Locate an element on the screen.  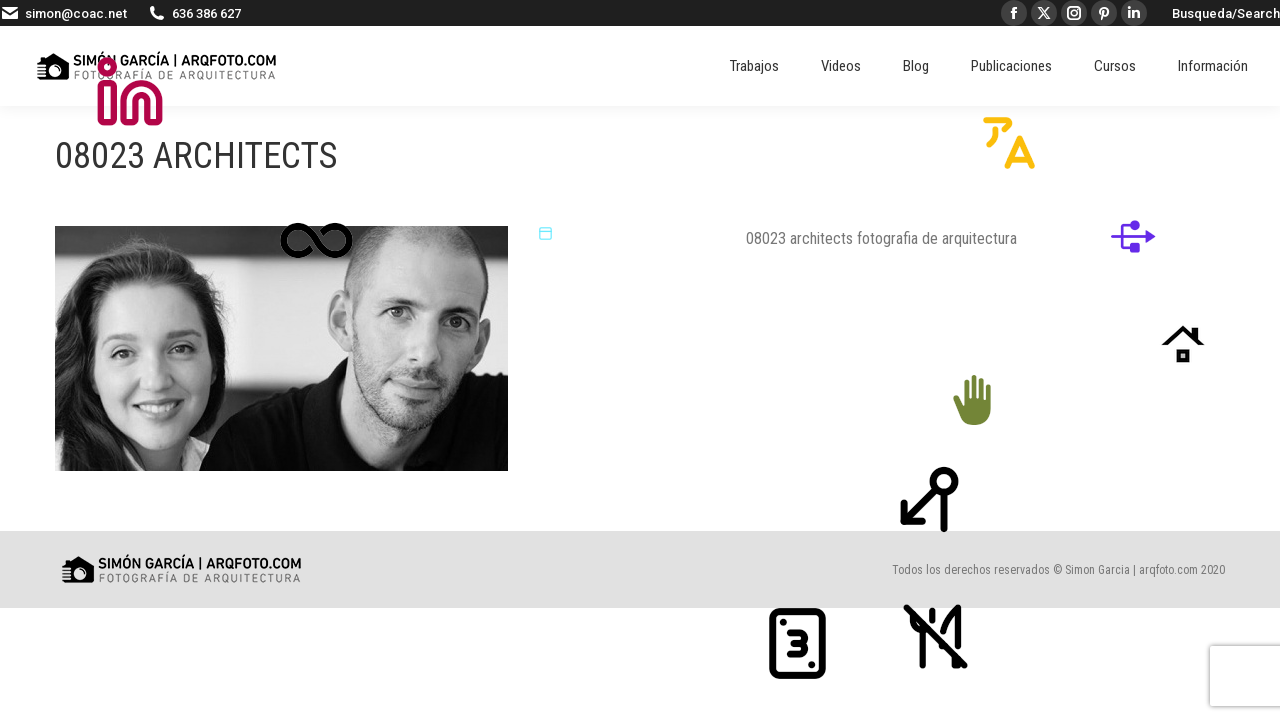
kitchen tools unavailable or disabled is located at coordinates (935, 636).